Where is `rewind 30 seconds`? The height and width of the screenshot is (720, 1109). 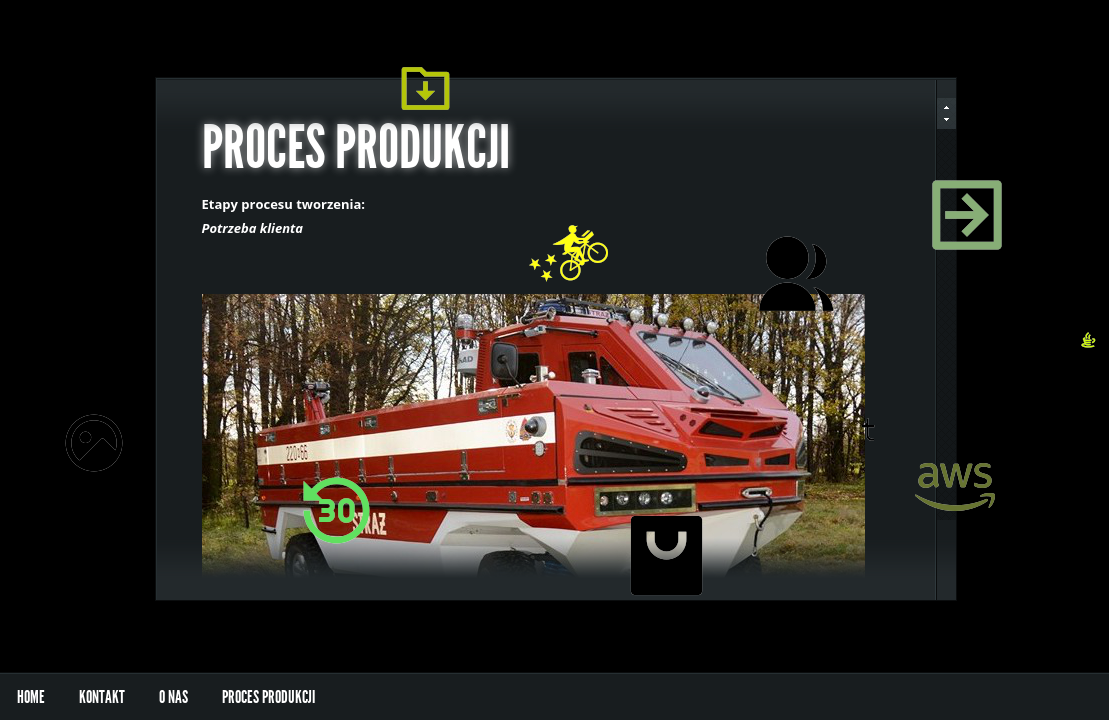 rewind 30 seconds is located at coordinates (336, 510).